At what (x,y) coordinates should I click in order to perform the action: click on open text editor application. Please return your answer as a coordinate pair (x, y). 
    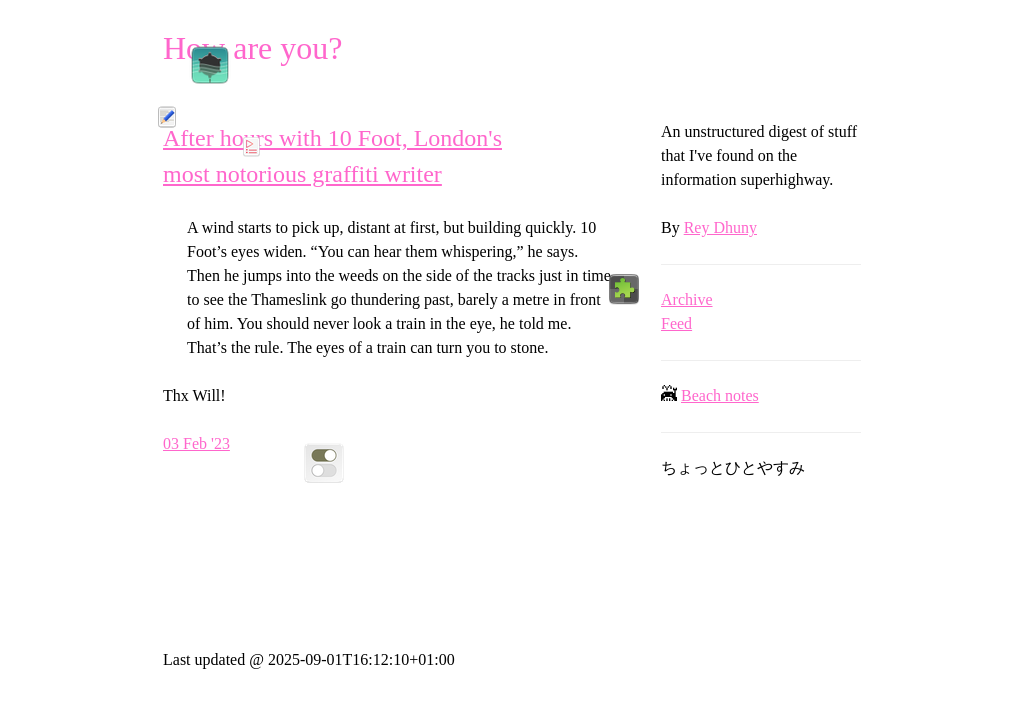
    Looking at the image, I should click on (167, 117).